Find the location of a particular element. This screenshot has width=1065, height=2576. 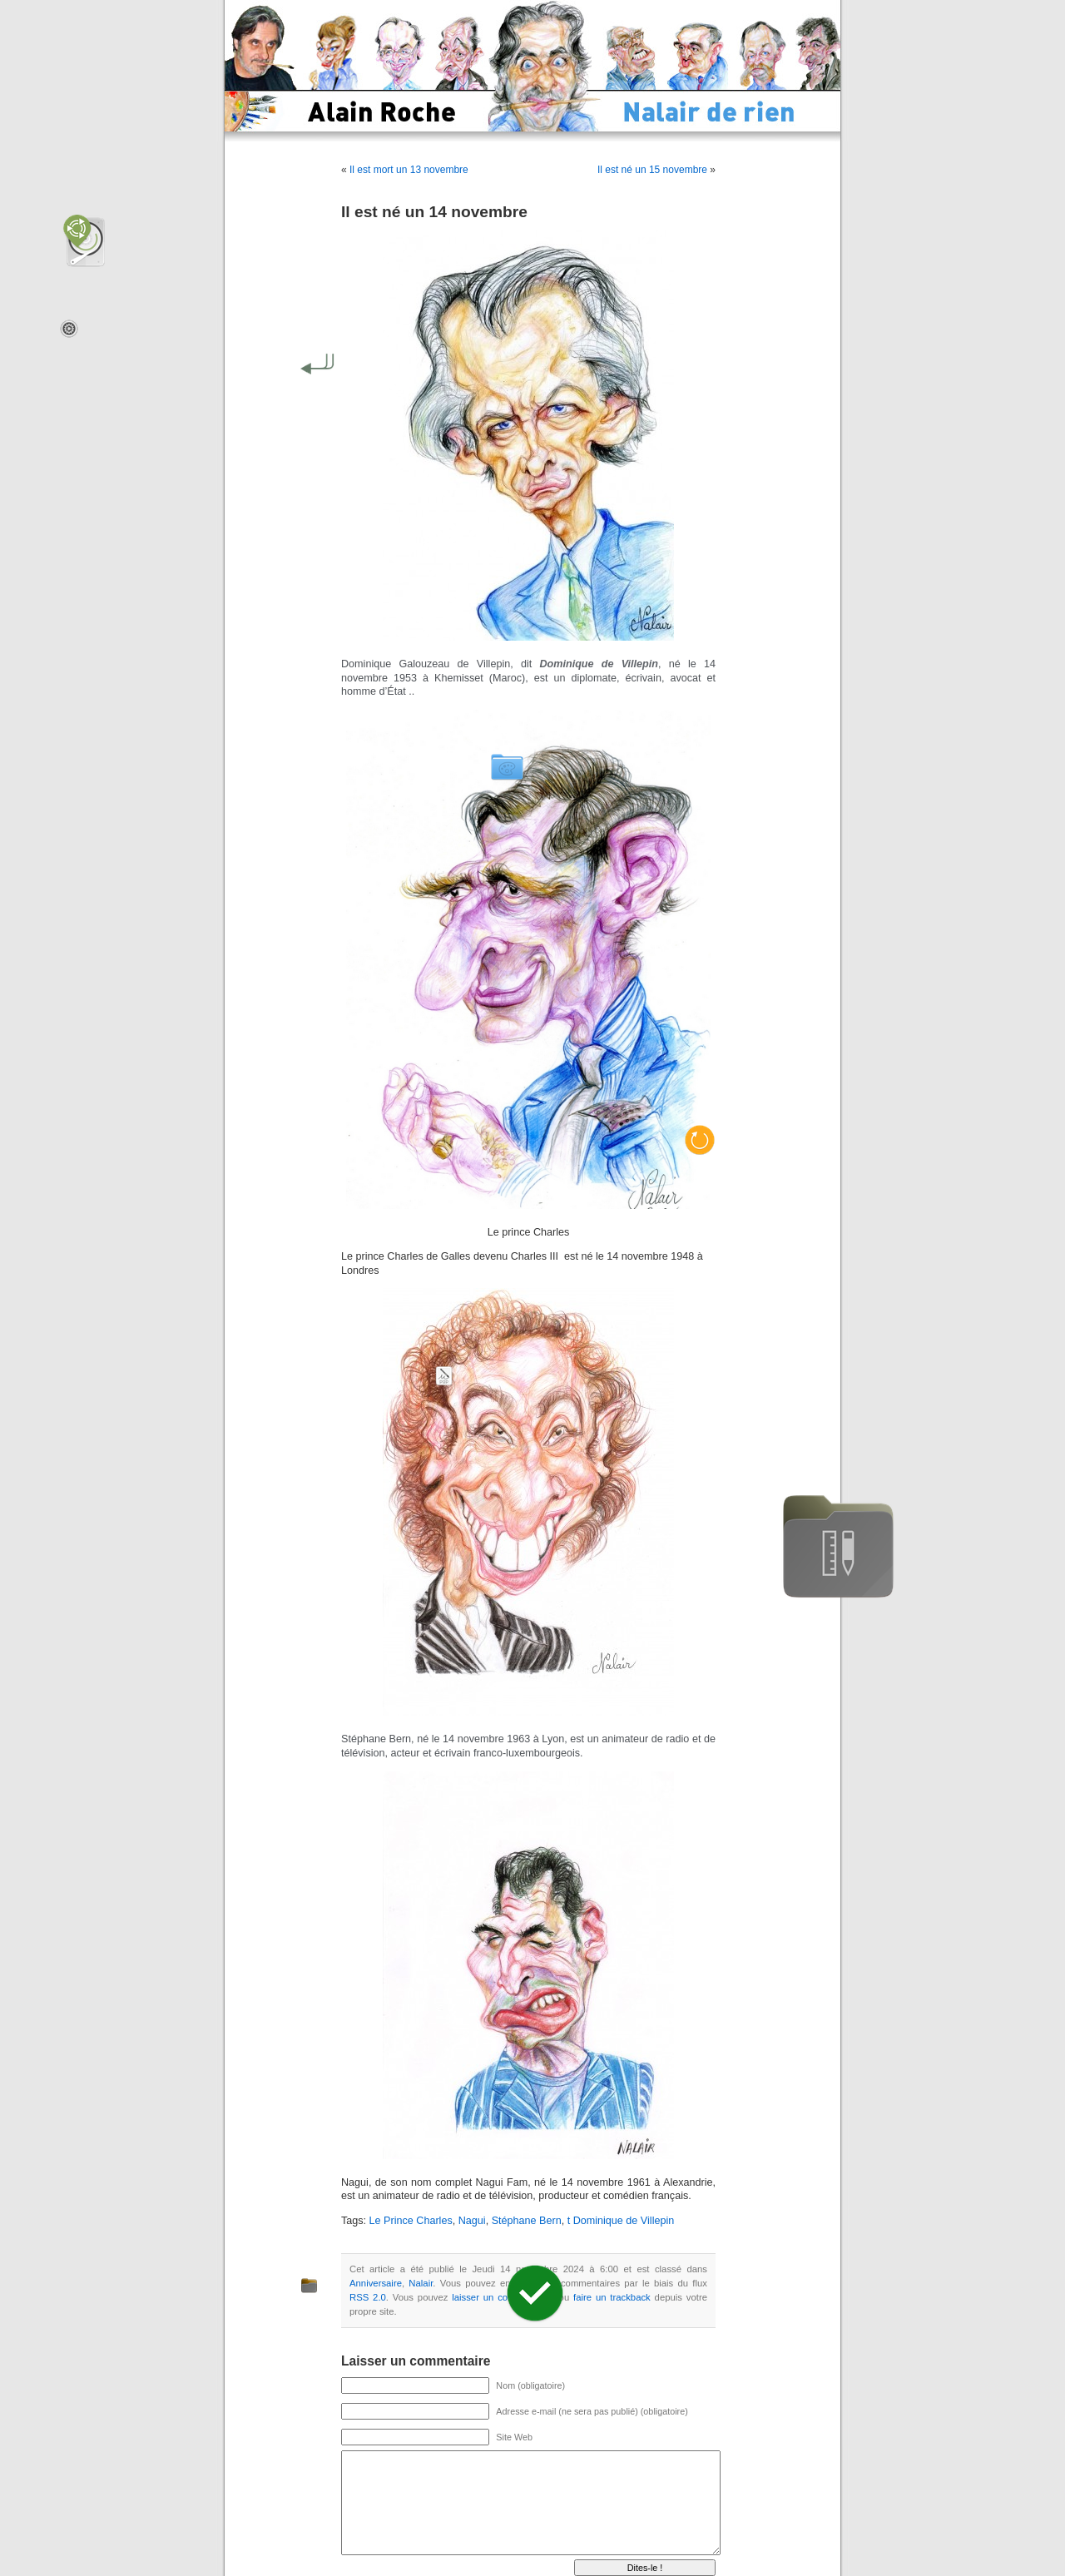

launch ubuntu installer application is located at coordinates (86, 242).